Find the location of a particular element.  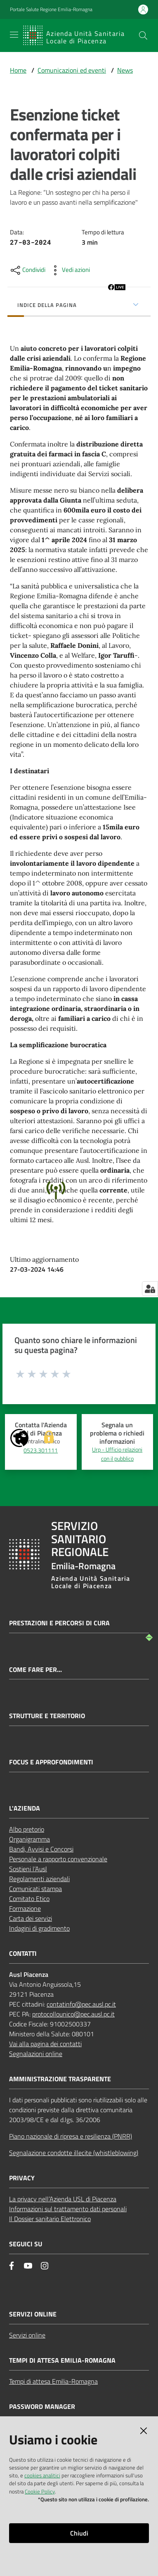

start a facebook live broadcast is located at coordinates (117, 287).